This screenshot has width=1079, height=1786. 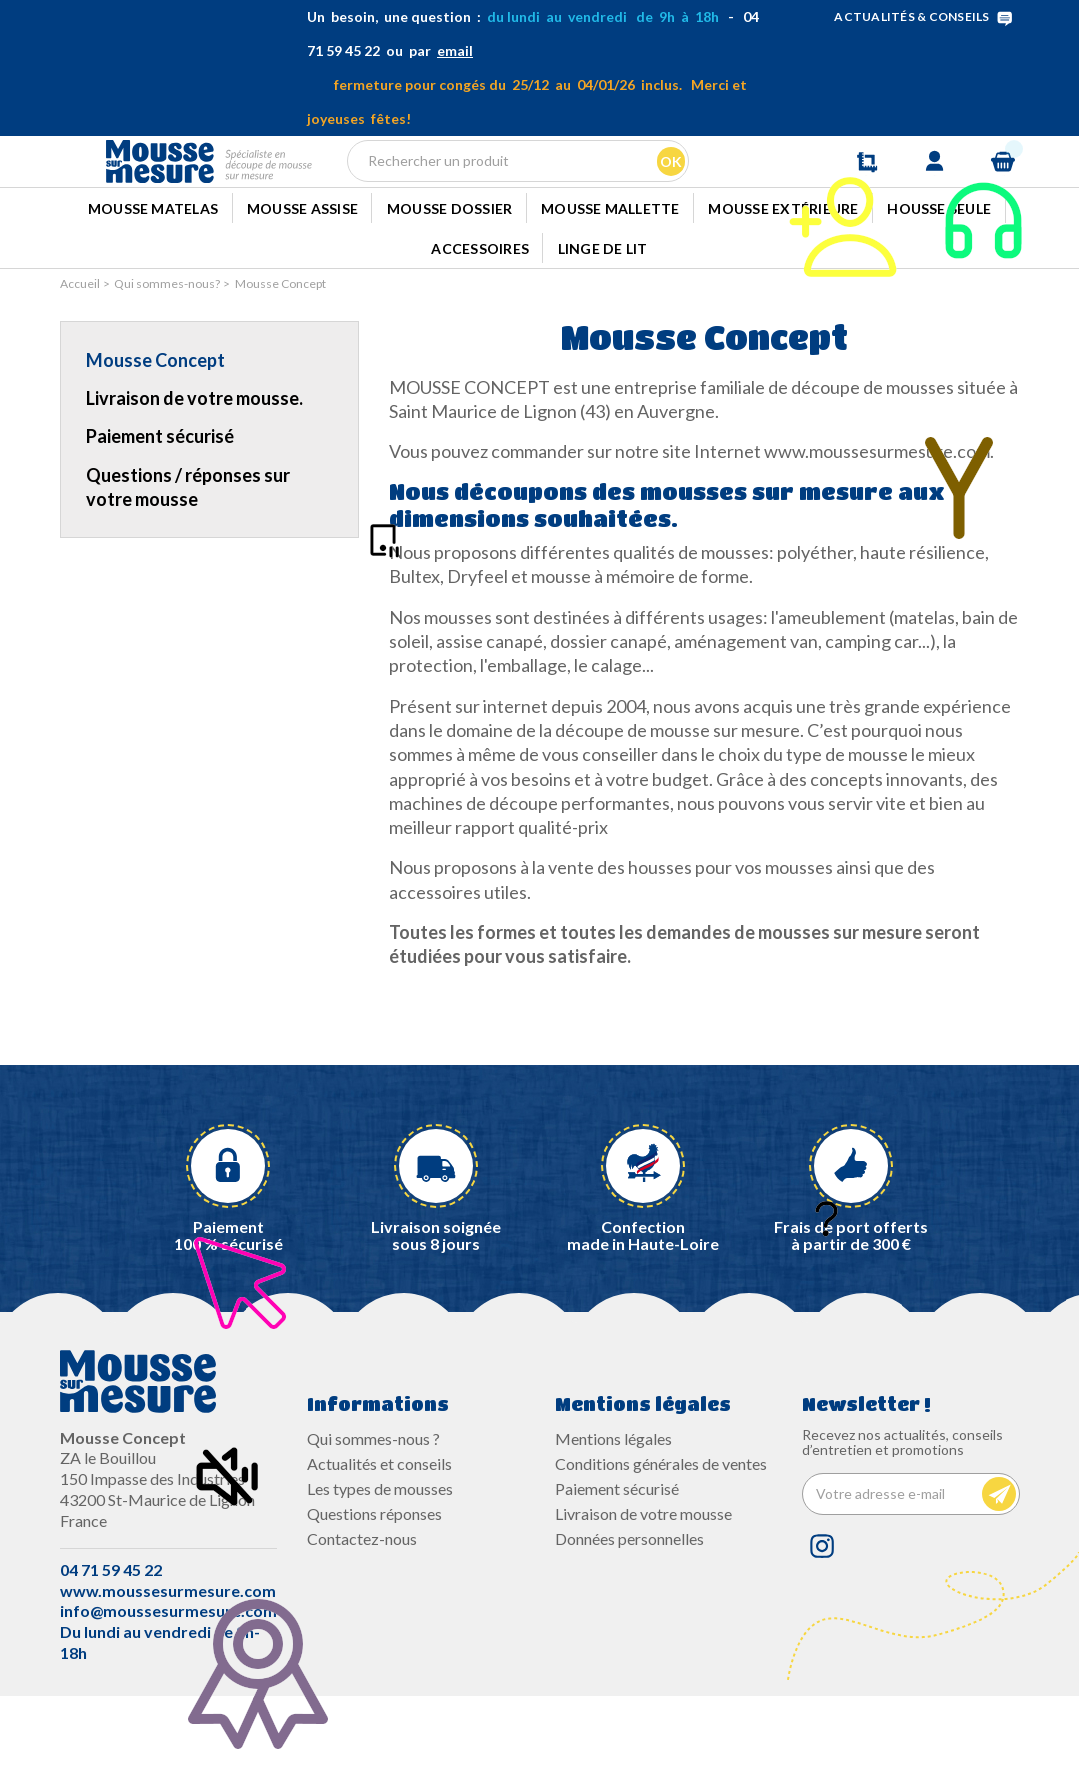 What do you see at coordinates (959, 488) in the screenshot?
I see `the letter Y character or text element` at bounding box center [959, 488].